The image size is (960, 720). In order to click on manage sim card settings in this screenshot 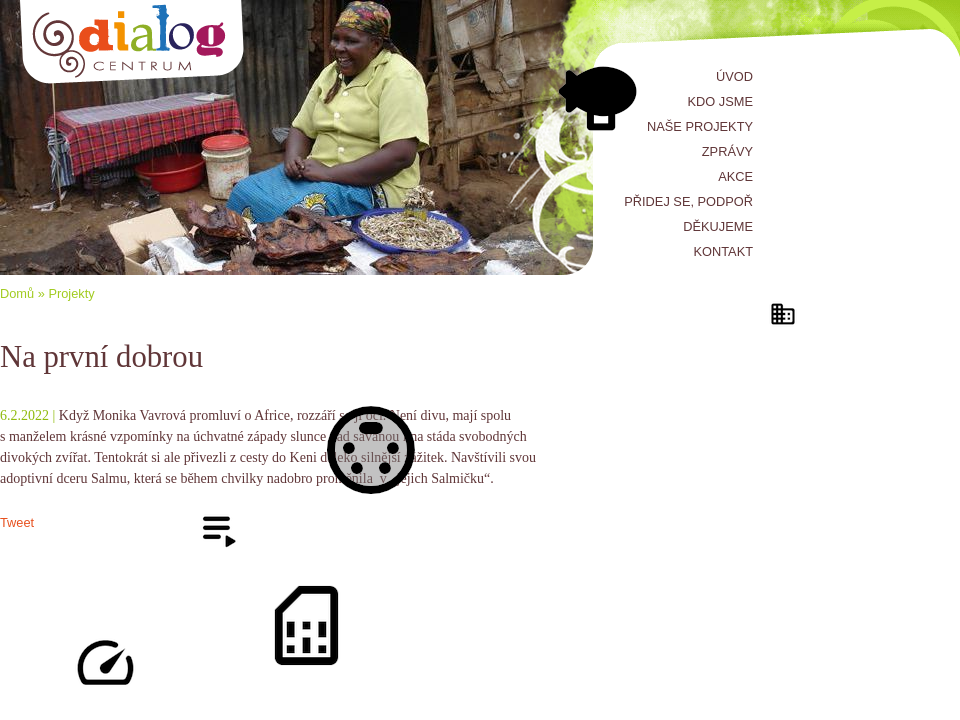, I will do `click(306, 625)`.